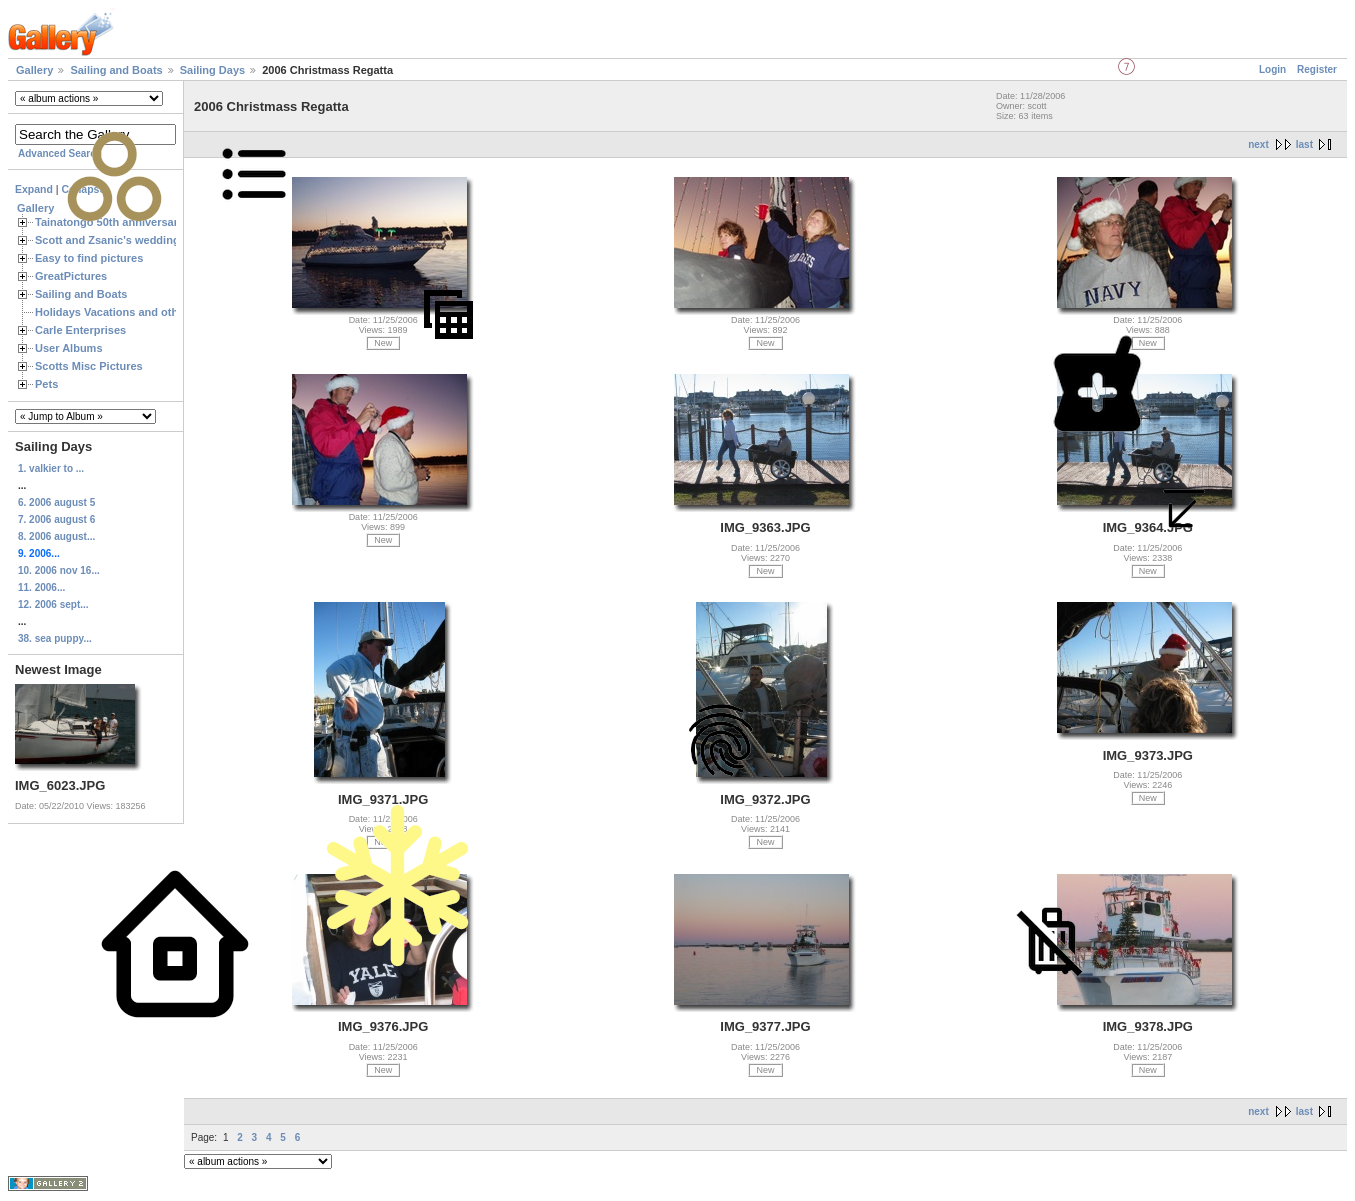 The width and height of the screenshot is (1355, 1201). Describe the element at coordinates (1126, 66) in the screenshot. I see `indicates step 7 in a multi-step process` at that location.